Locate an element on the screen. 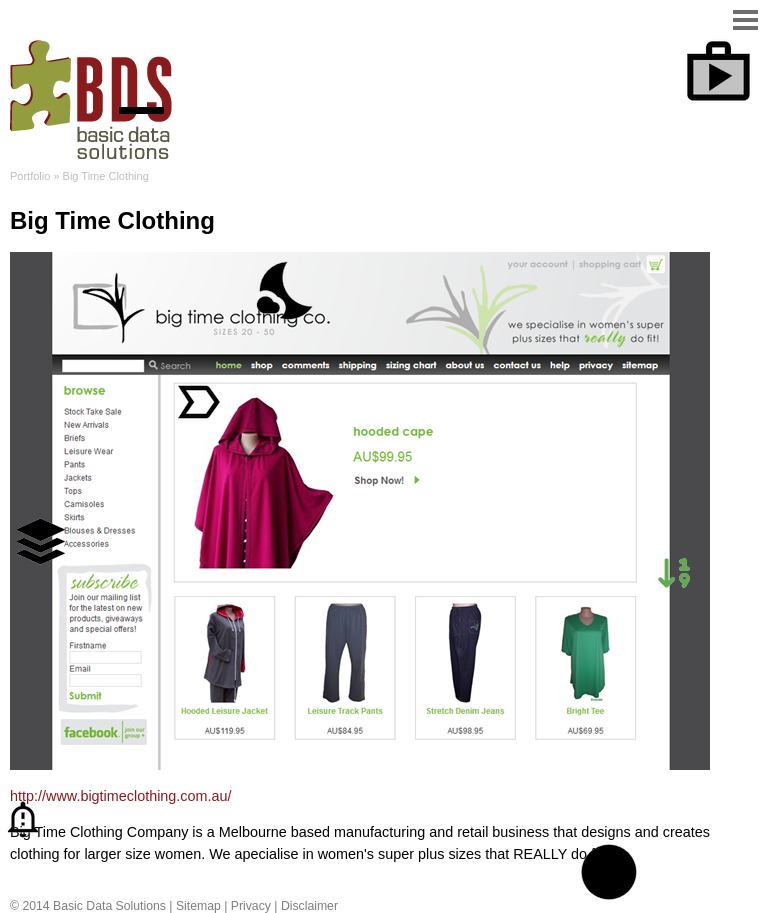  mark message as important is located at coordinates (199, 402).